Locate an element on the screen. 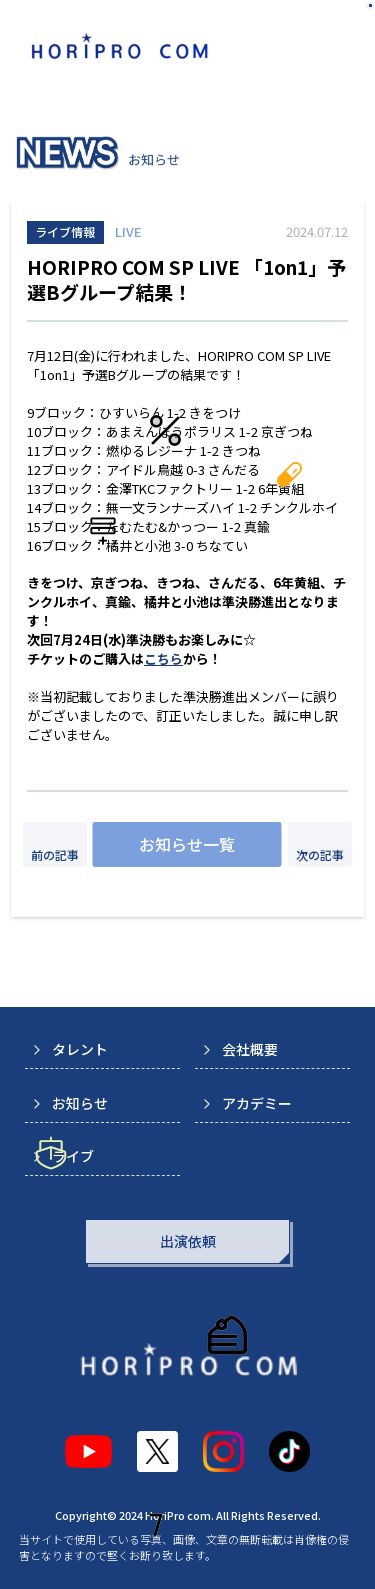  indicates the number seven in a list or ranking is located at coordinates (156, 1525).